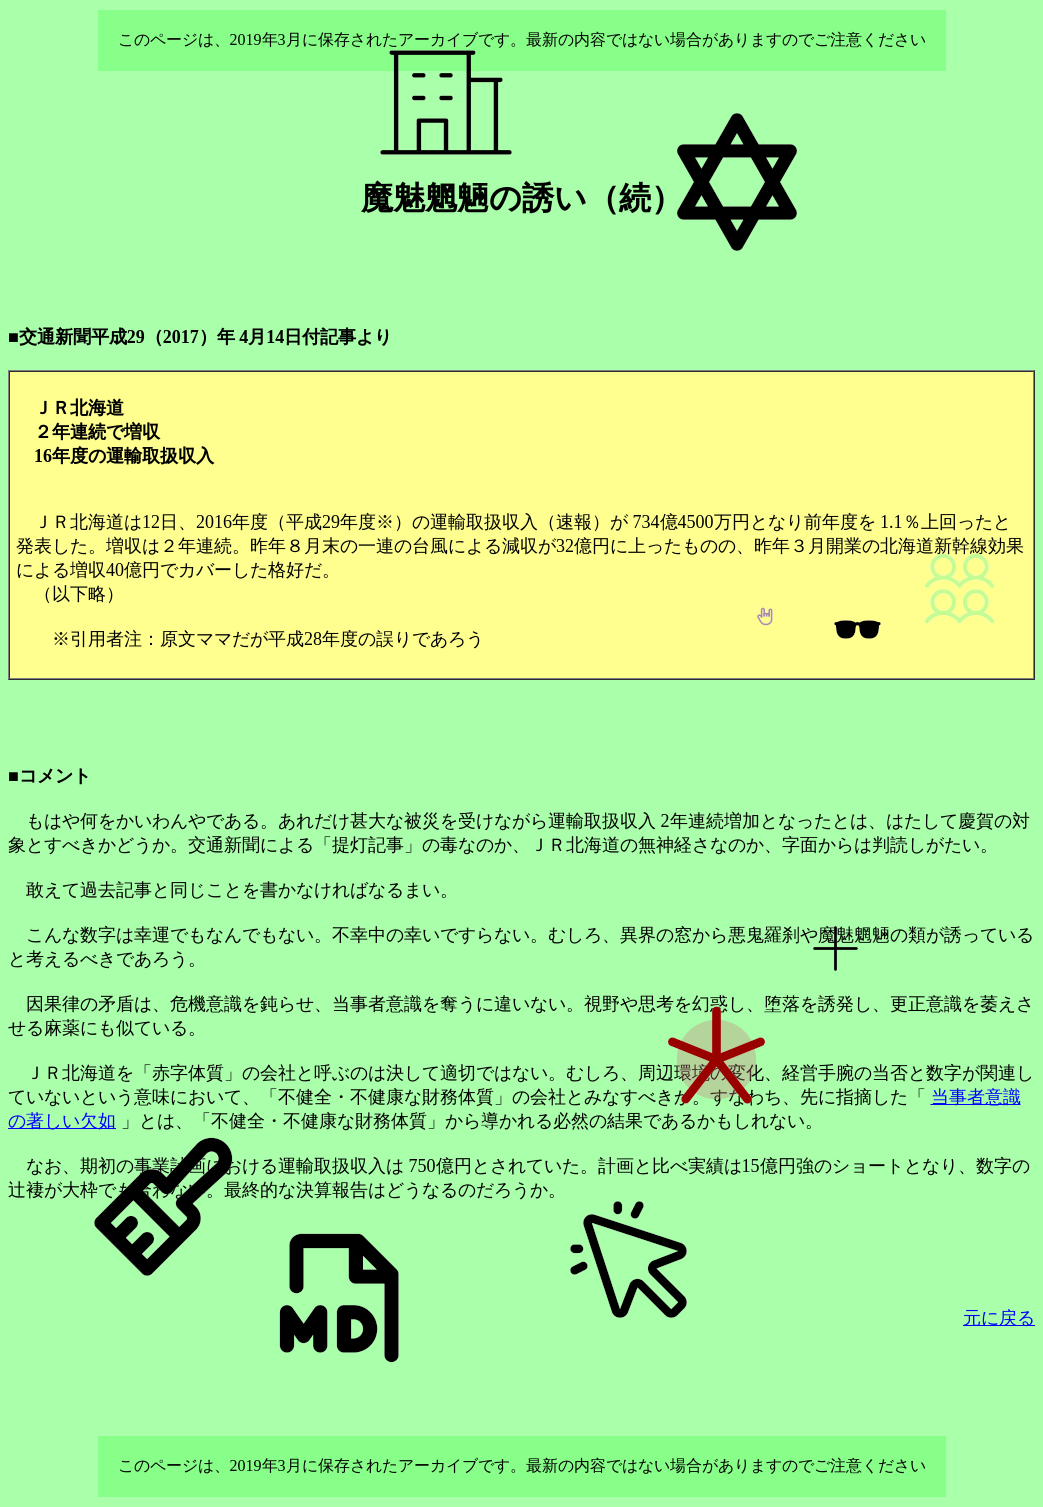 Image resolution: width=1043 pixels, height=1507 pixels. I want to click on view all team members, so click(959, 588).